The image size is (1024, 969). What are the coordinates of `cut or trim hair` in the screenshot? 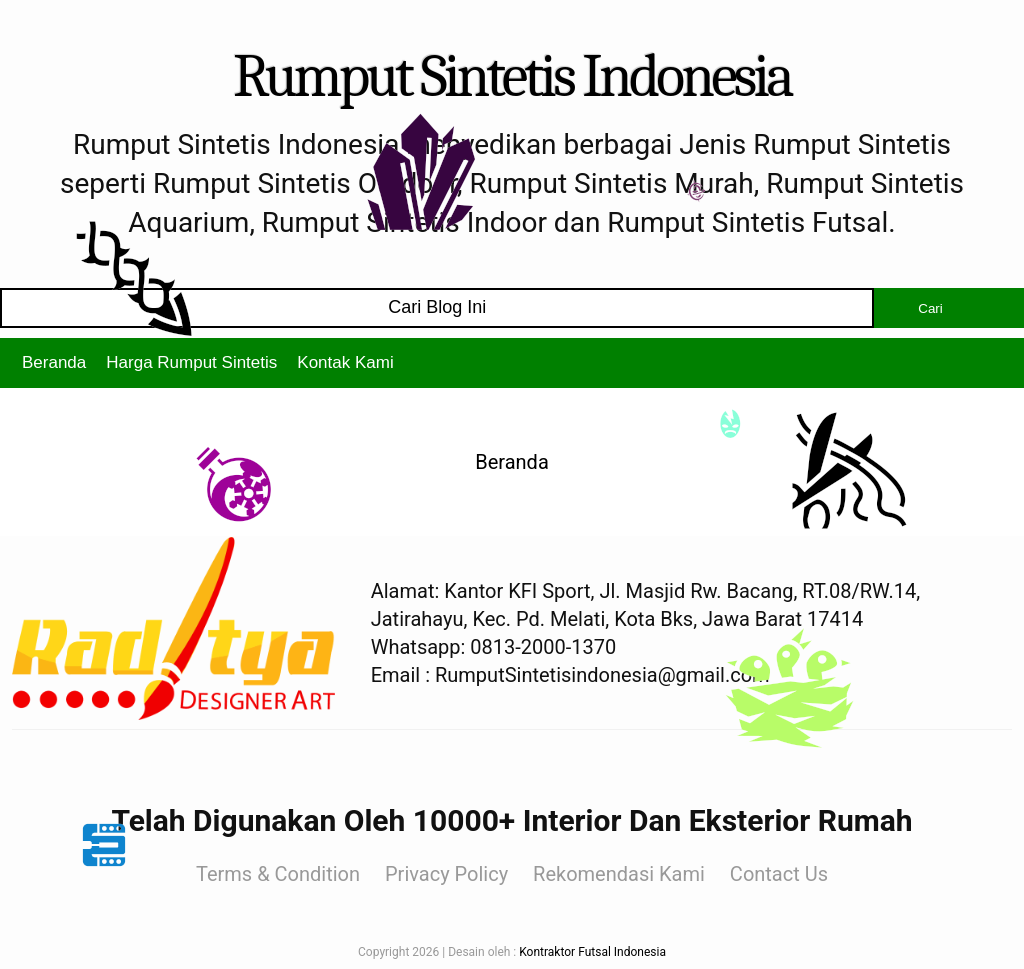 It's located at (851, 470).